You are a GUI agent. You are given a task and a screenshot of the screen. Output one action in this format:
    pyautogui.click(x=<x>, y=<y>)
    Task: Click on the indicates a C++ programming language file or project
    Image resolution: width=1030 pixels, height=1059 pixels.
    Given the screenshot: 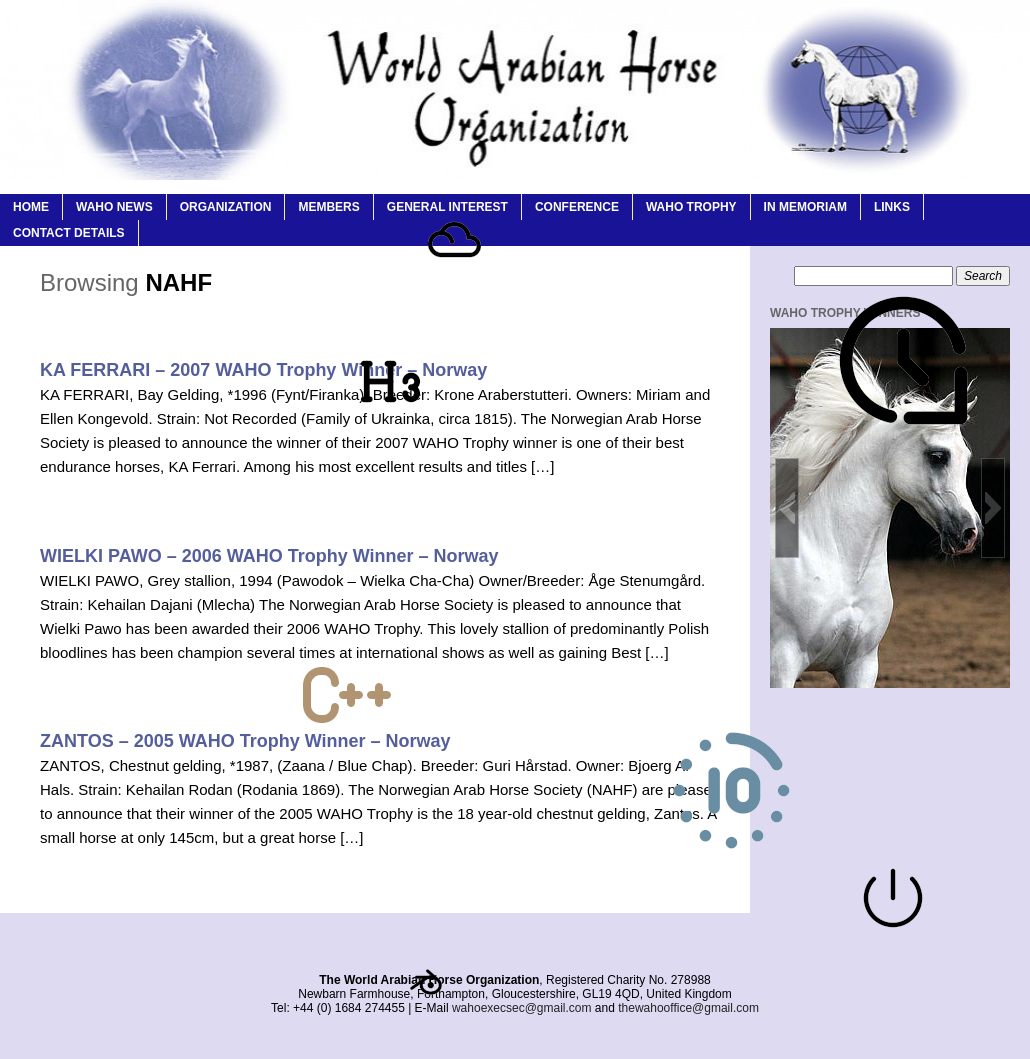 What is the action you would take?
    pyautogui.click(x=347, y=695)
    